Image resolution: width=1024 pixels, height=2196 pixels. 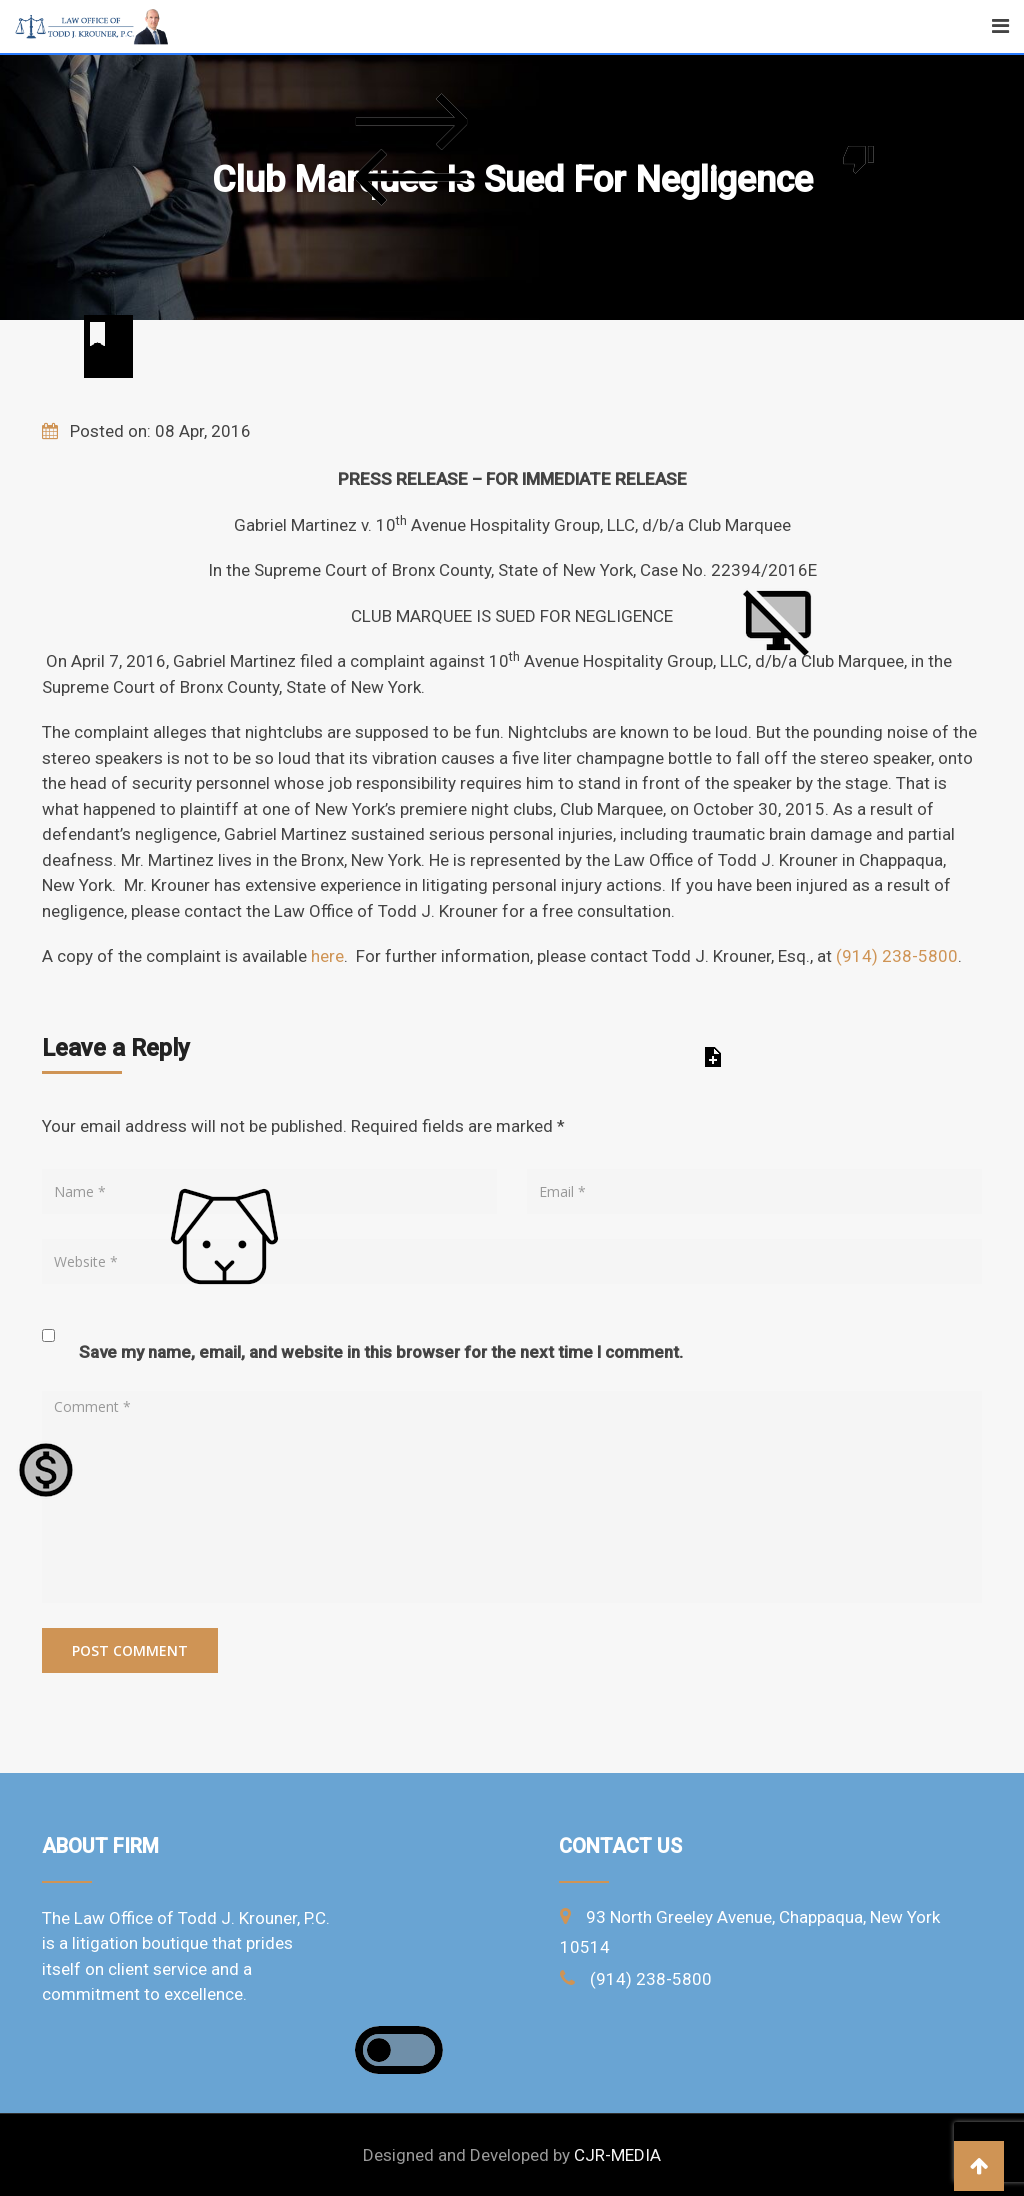 I want to click on toggle switch in the off position, so click(x=399, y=2050).